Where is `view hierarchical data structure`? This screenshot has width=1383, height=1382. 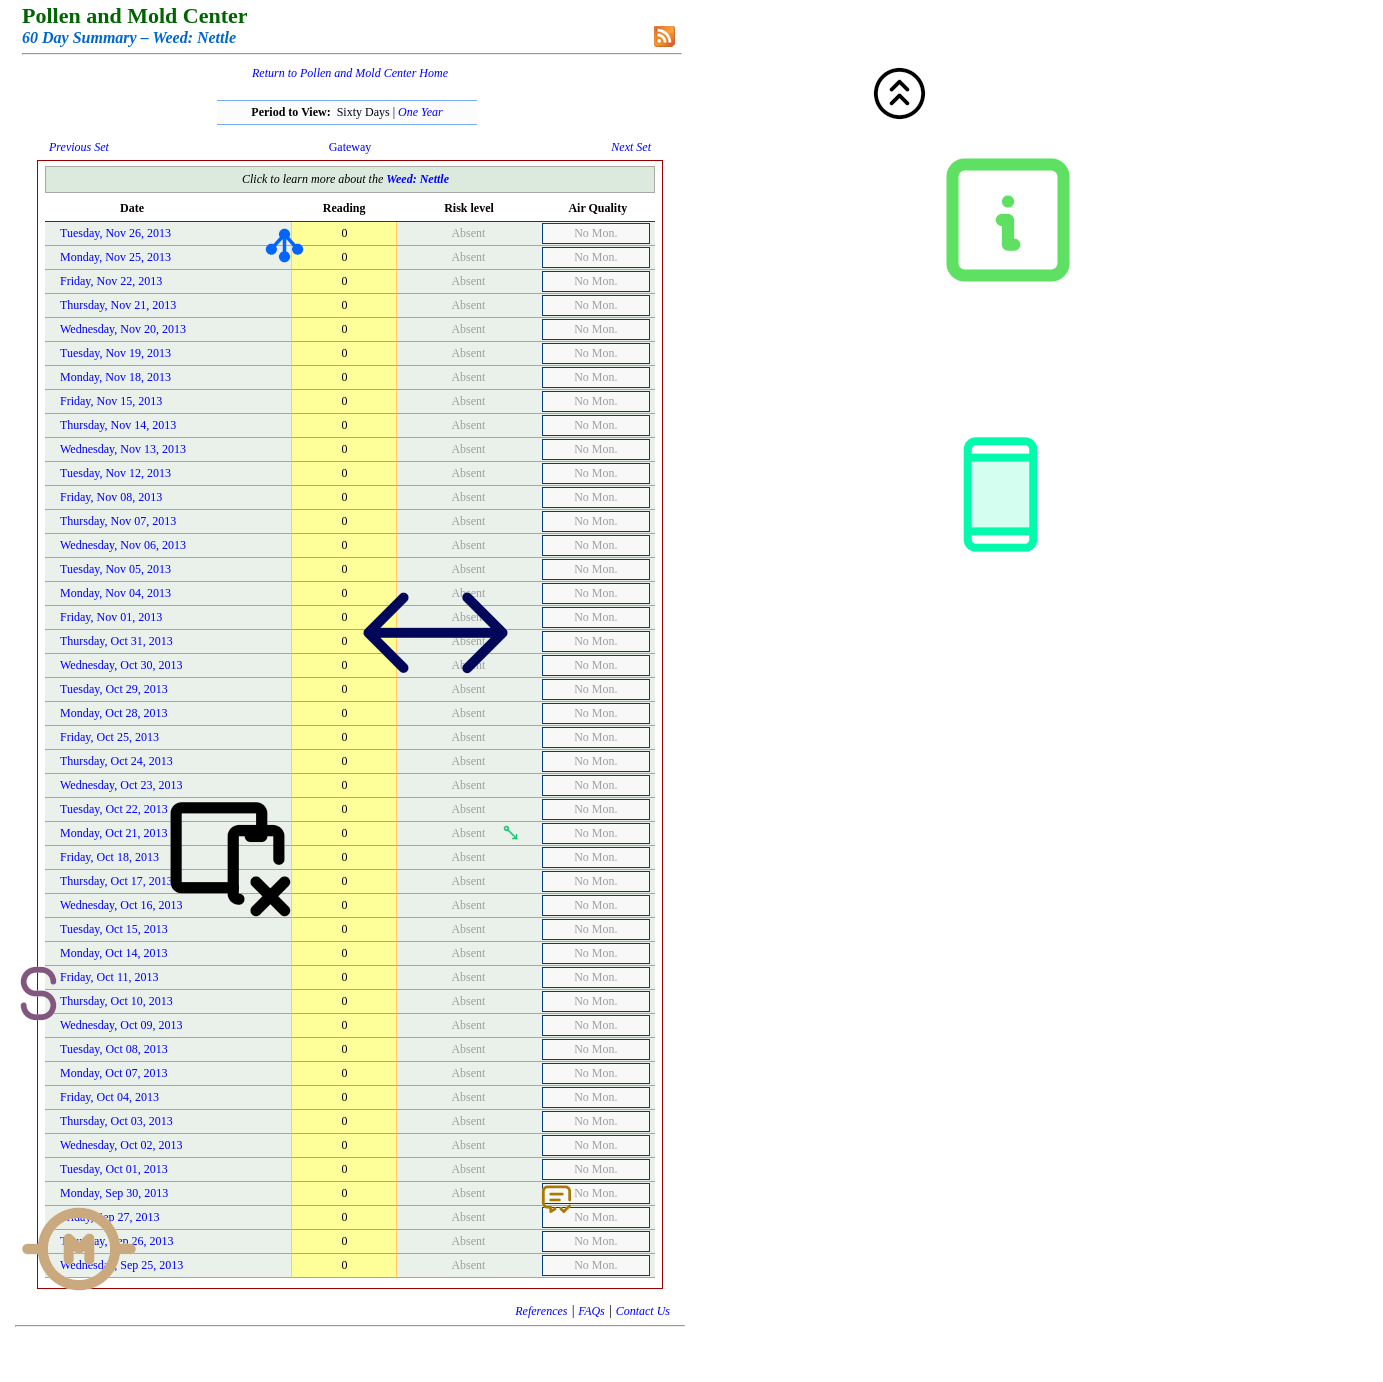 view hierarchical data structure is located at coordinates (284, 245).